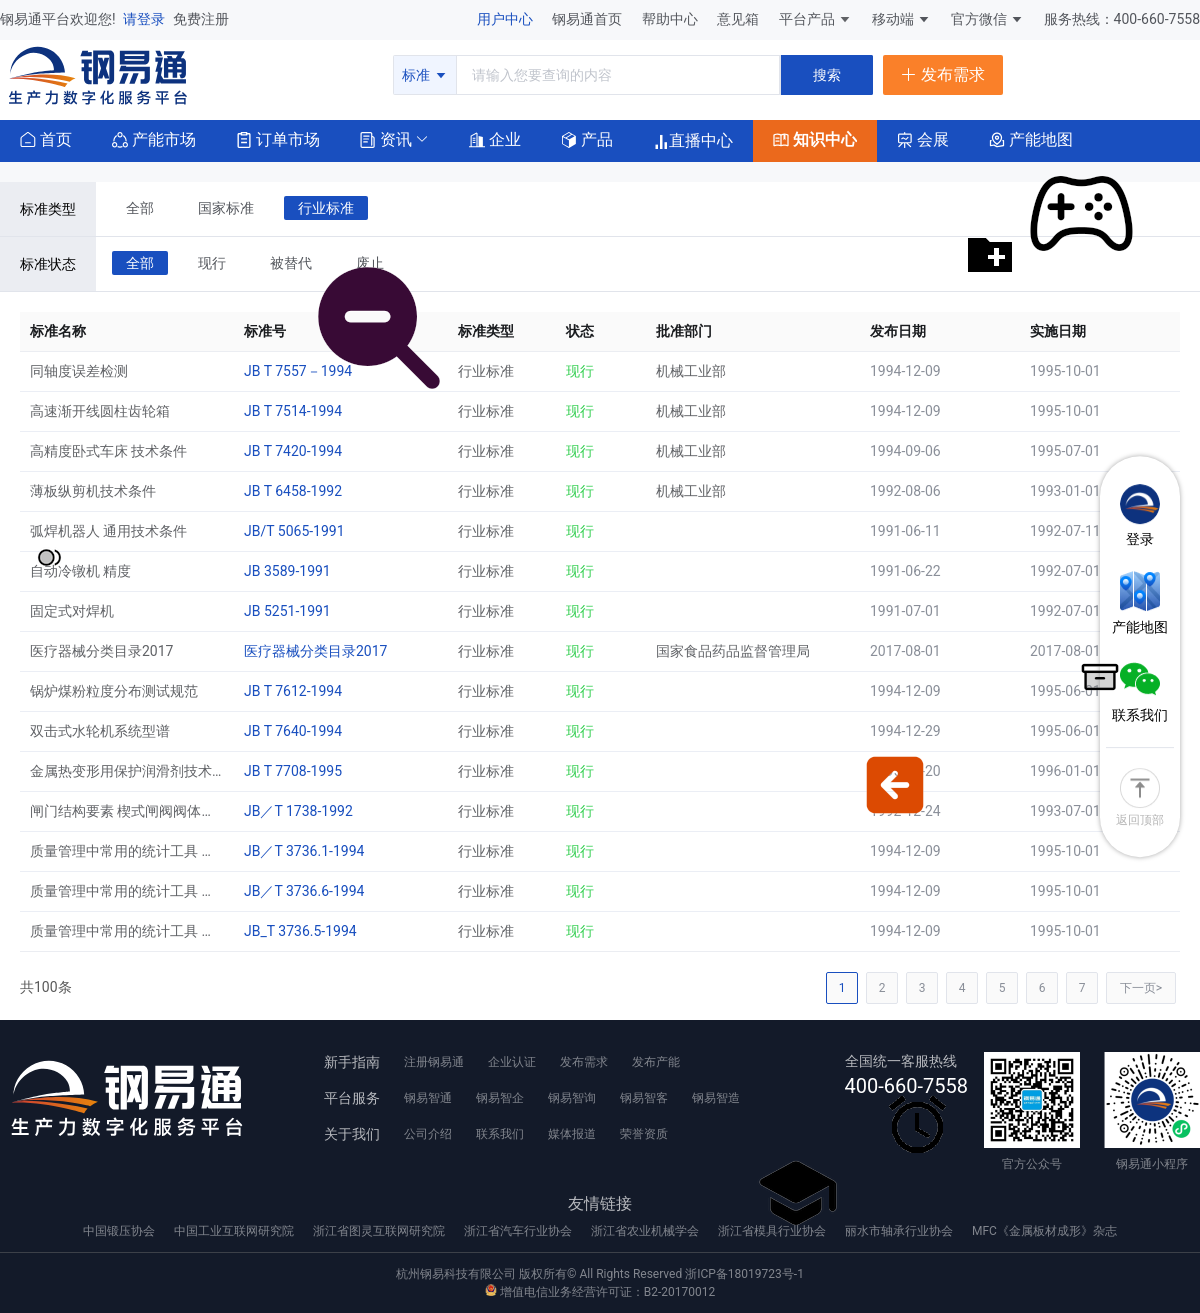 The height and width of the screenshot is (1313, 1200). What do you see at coordinates (1081, 213) in the screenshot?
I see `access gaming features or game library` at bounding box center [1081, 213].